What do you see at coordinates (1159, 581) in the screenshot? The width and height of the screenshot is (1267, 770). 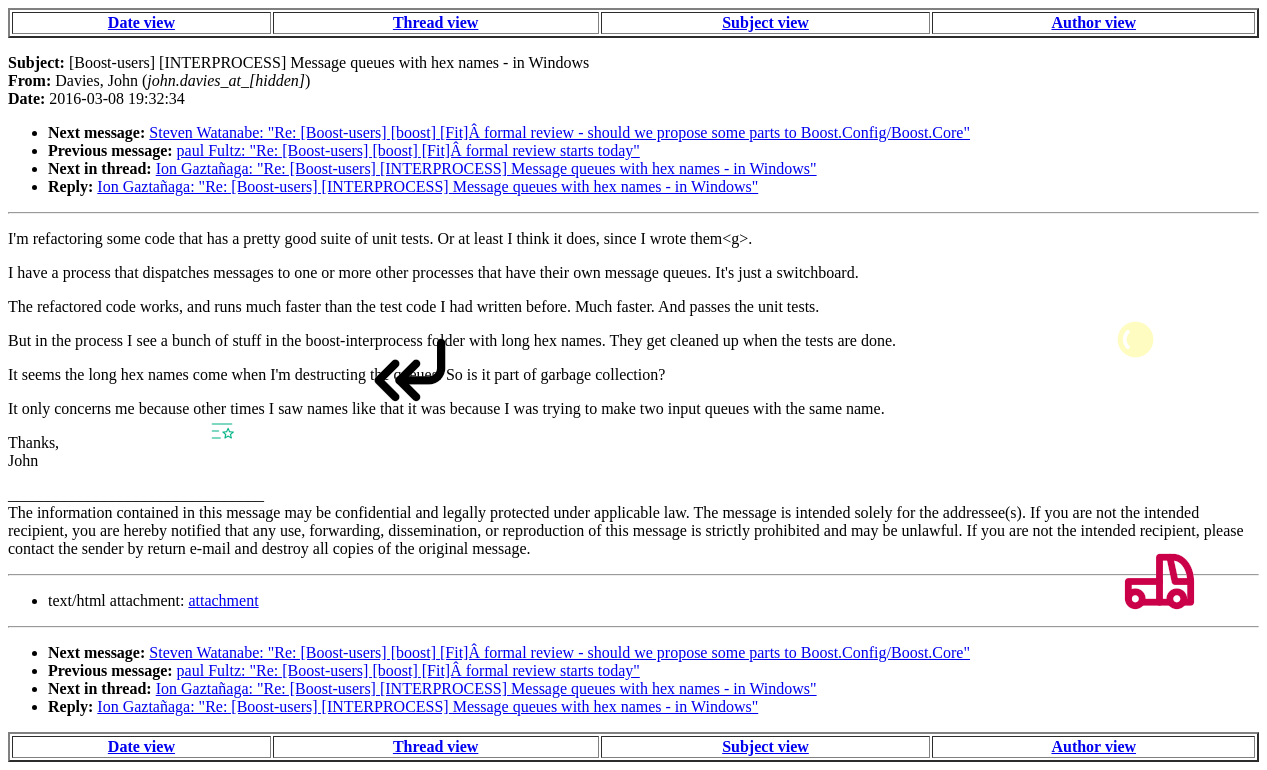 I see `track shipment or delivery status` at bounding box center [1159, 581].